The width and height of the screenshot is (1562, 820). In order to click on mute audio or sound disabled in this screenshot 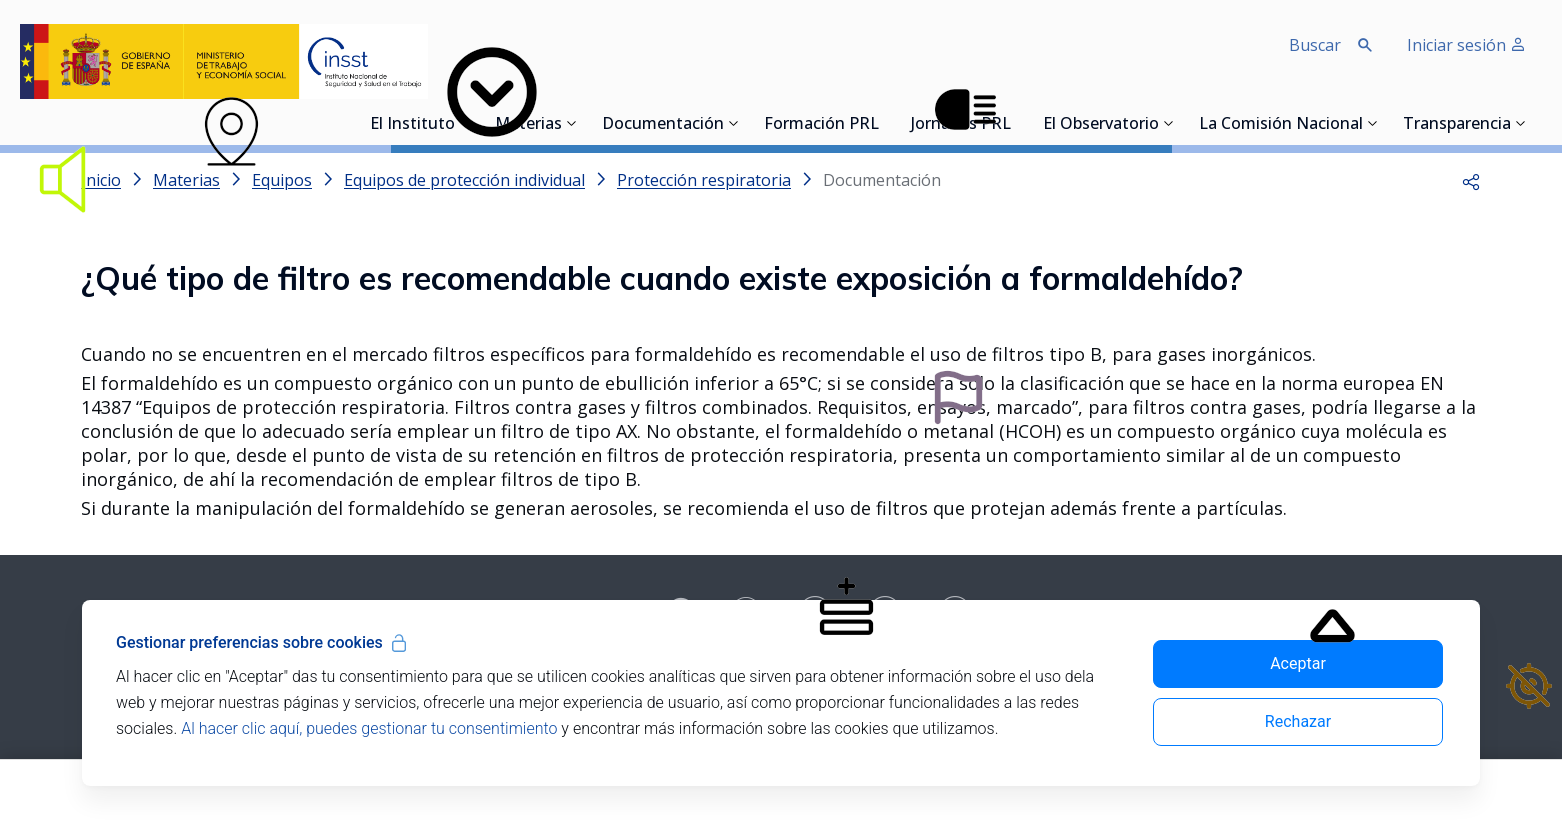, I will do `click(75, 179)`.